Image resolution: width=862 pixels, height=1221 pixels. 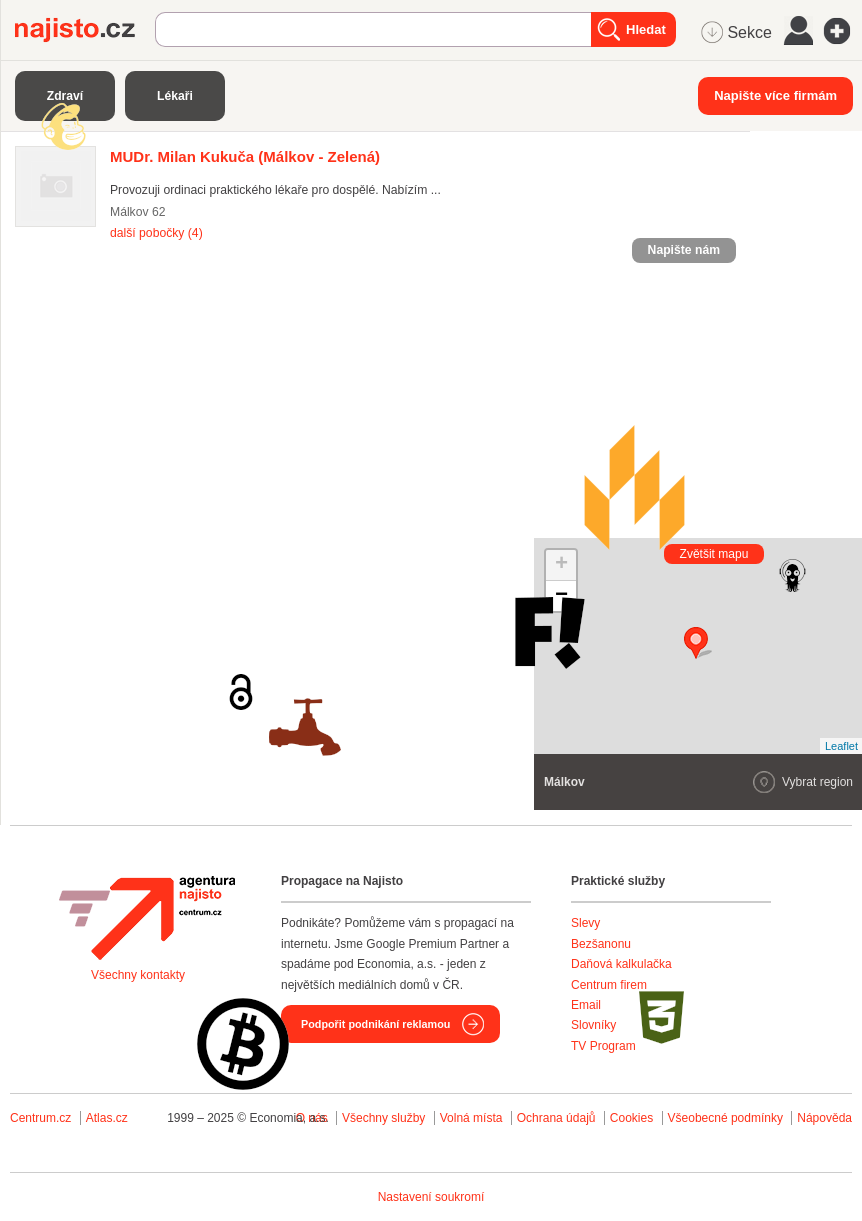 I want to click on lit web components library logo, so click(x=634, y=487).